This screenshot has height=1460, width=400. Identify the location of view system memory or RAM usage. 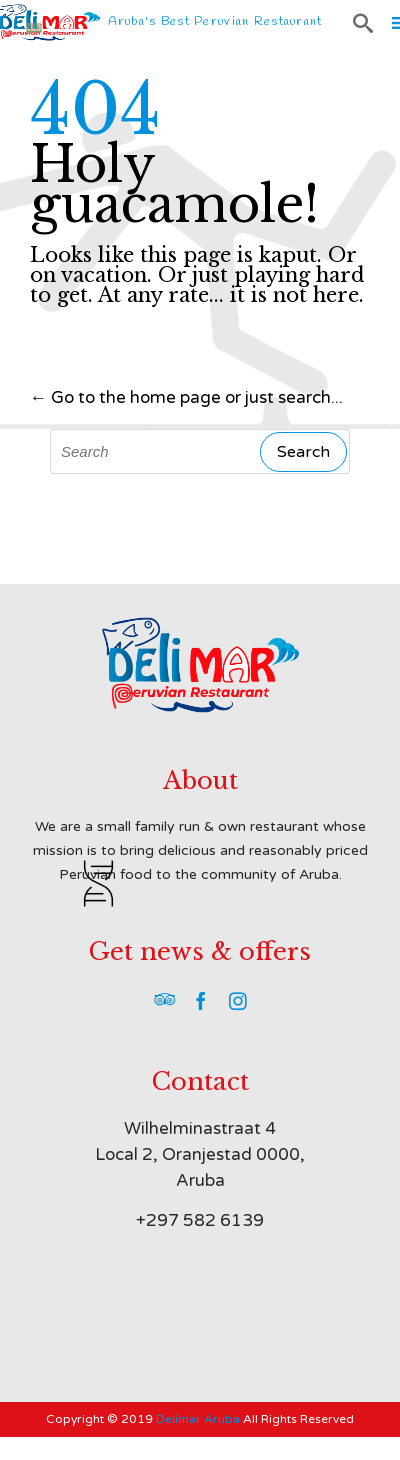
(34, 28).